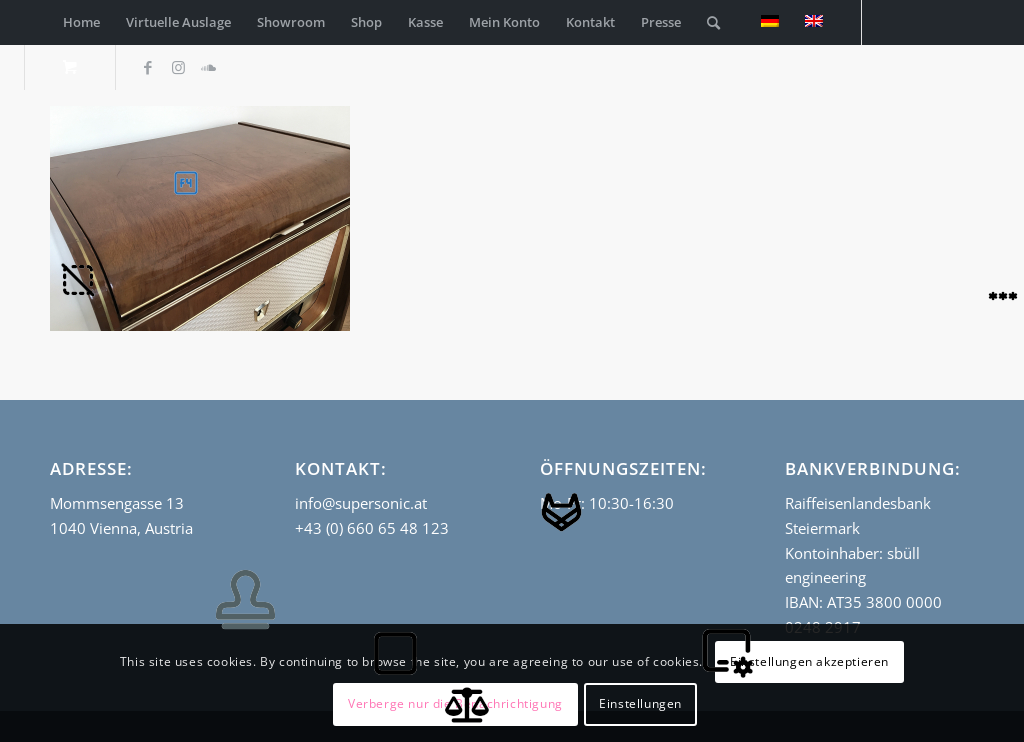 The height and width of the screenshot is (742, 1024). What do you see at coordinates (1003, 296) in the screenshot?
I see `enter or manage your password` at bounding box center [1003, 296].